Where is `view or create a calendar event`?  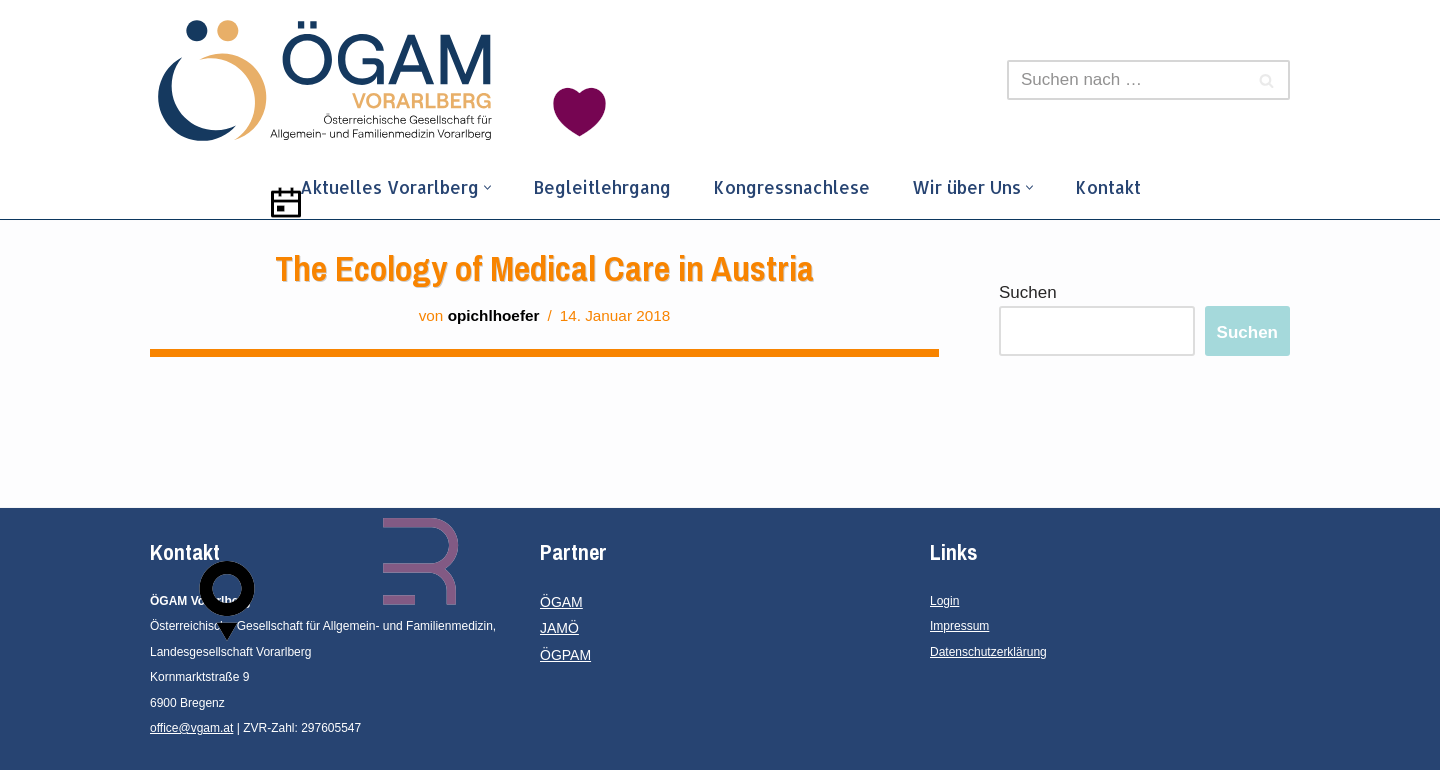 view or create a calendar event is located at coordinates (286, 204).